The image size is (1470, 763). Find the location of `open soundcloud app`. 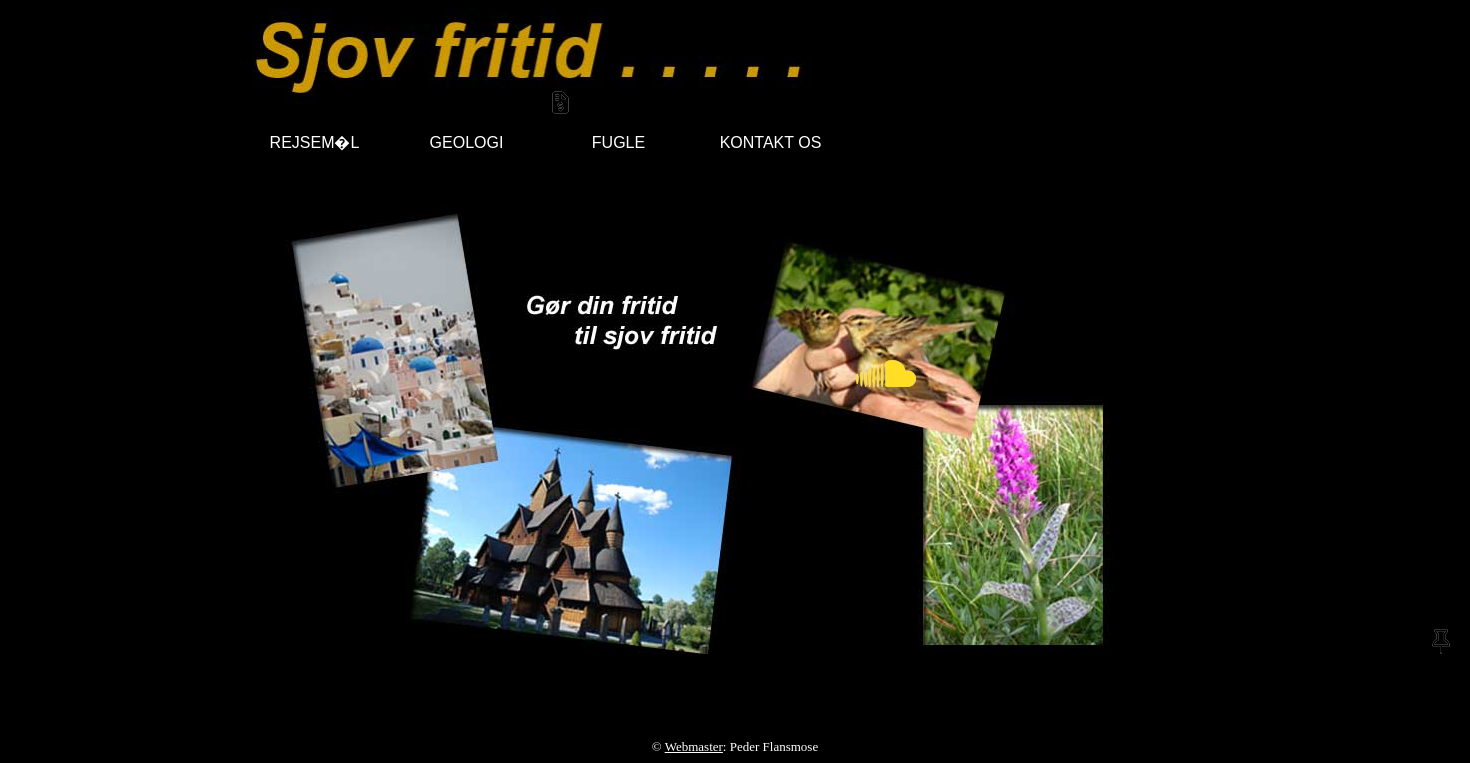

open soundcloud app is located at coordinates (886, 375).